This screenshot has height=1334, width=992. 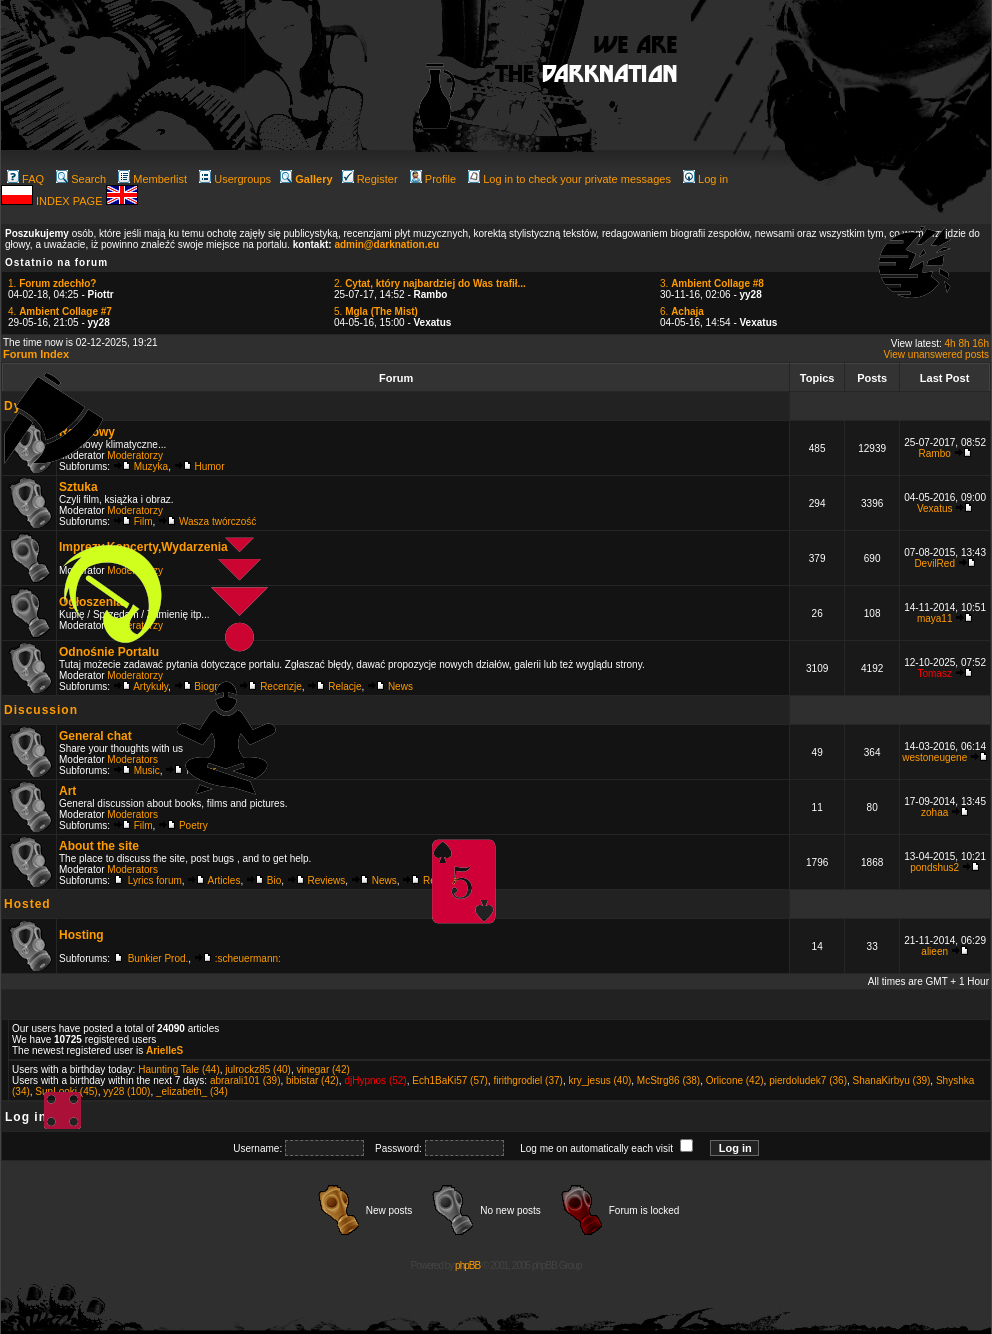 I want to click on access meditation or mindfulness features, so click(x=224, y=738).